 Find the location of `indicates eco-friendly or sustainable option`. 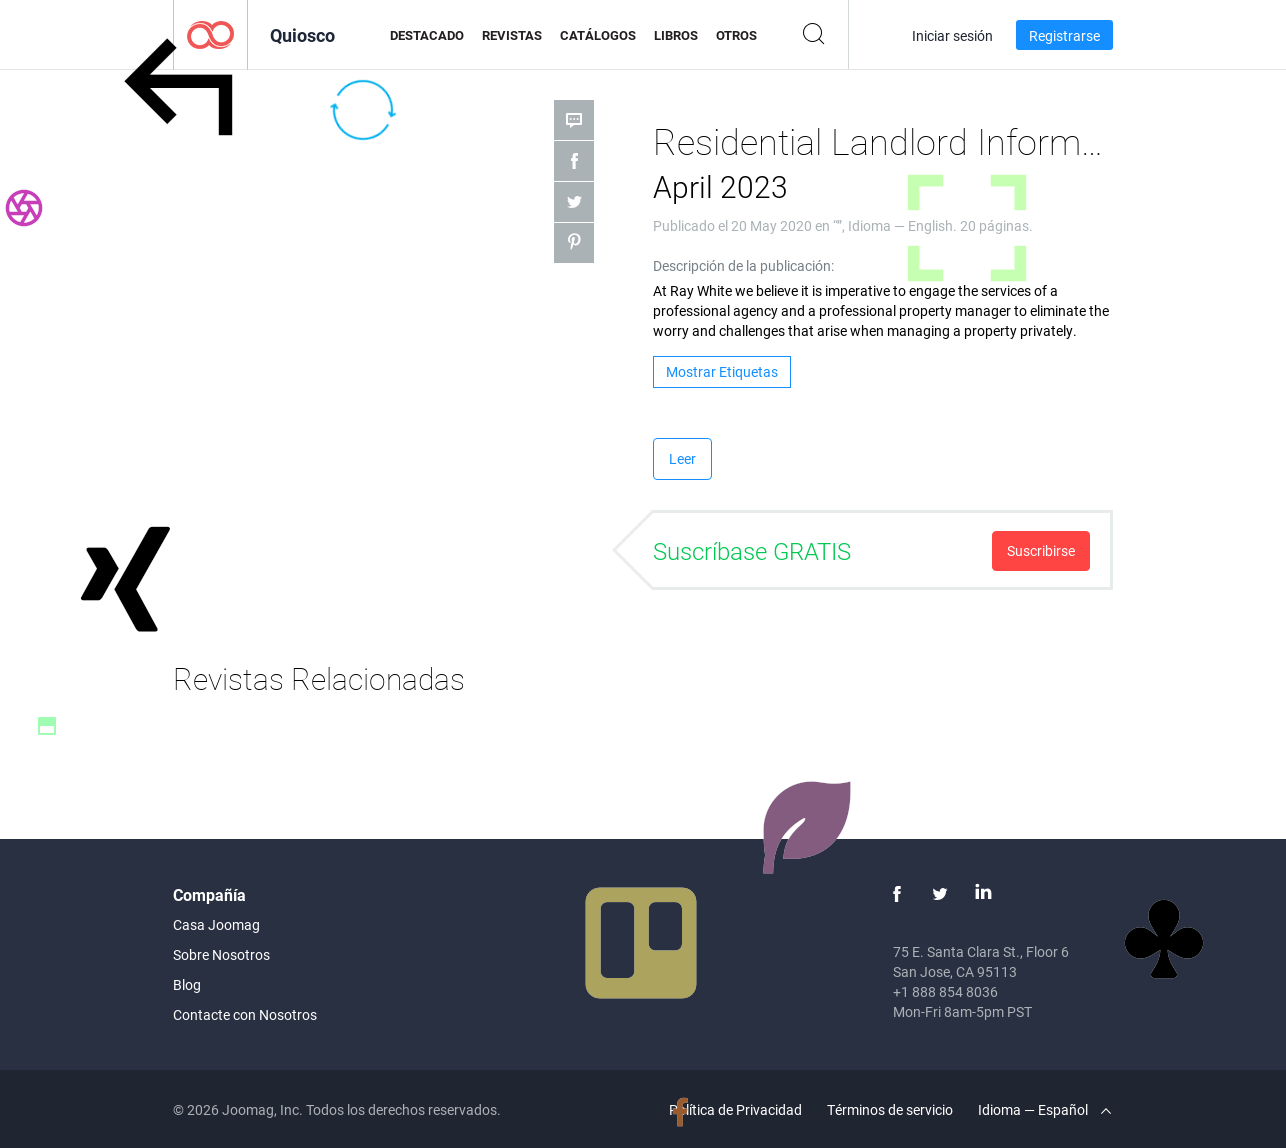

indicates eco-friendly or sustainable option is located at coordinates (807, 825).